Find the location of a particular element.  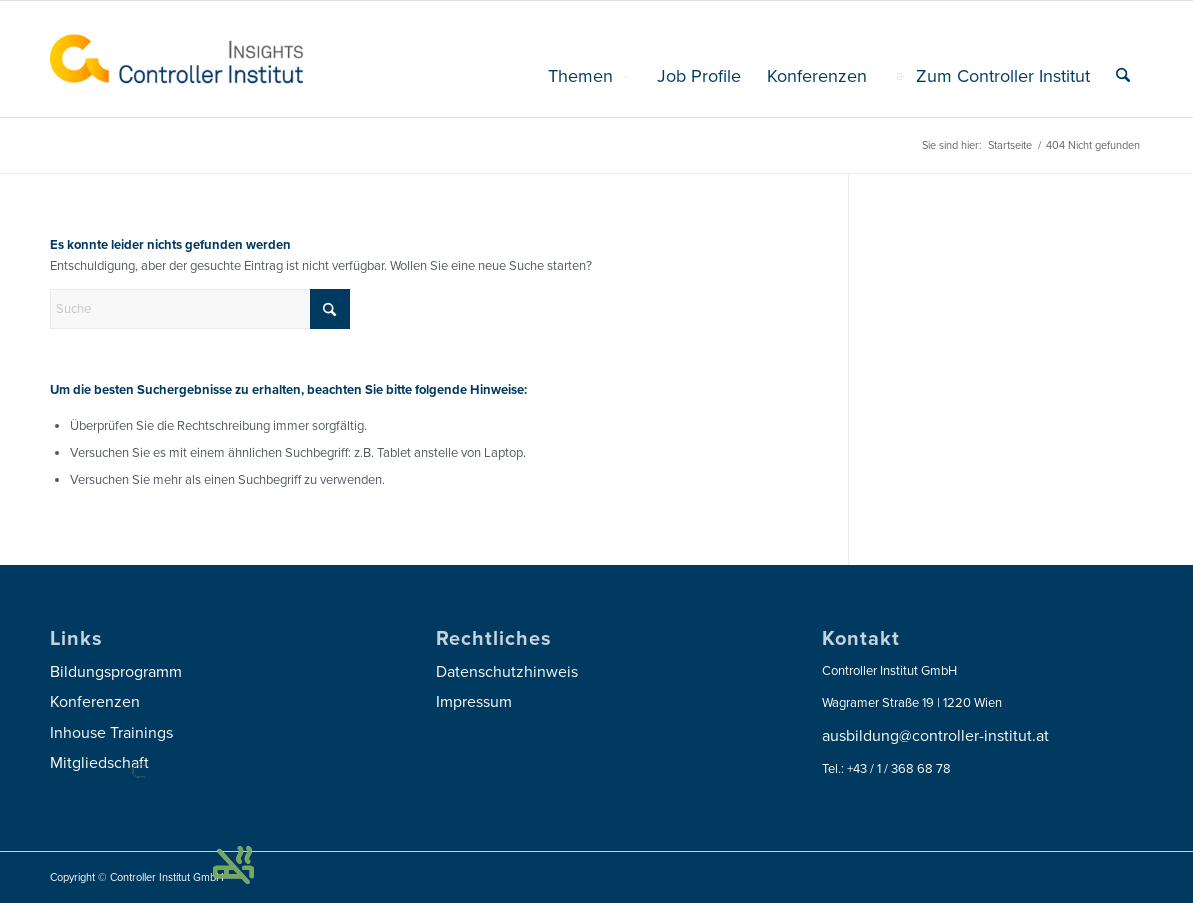

no smoking allowed is located at coordinates (233, 866).